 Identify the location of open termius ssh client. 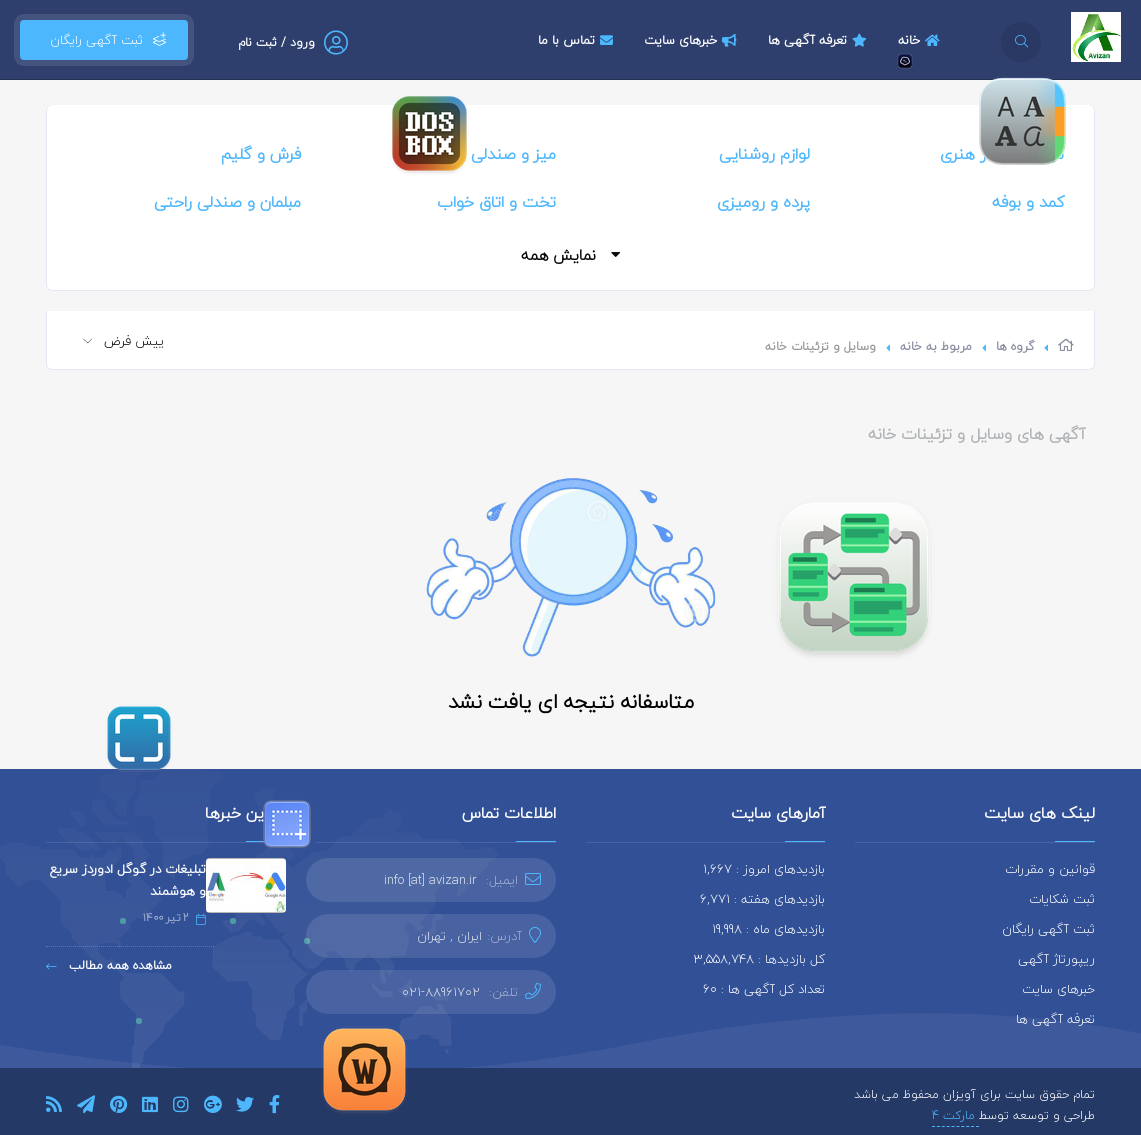
(905, 61).